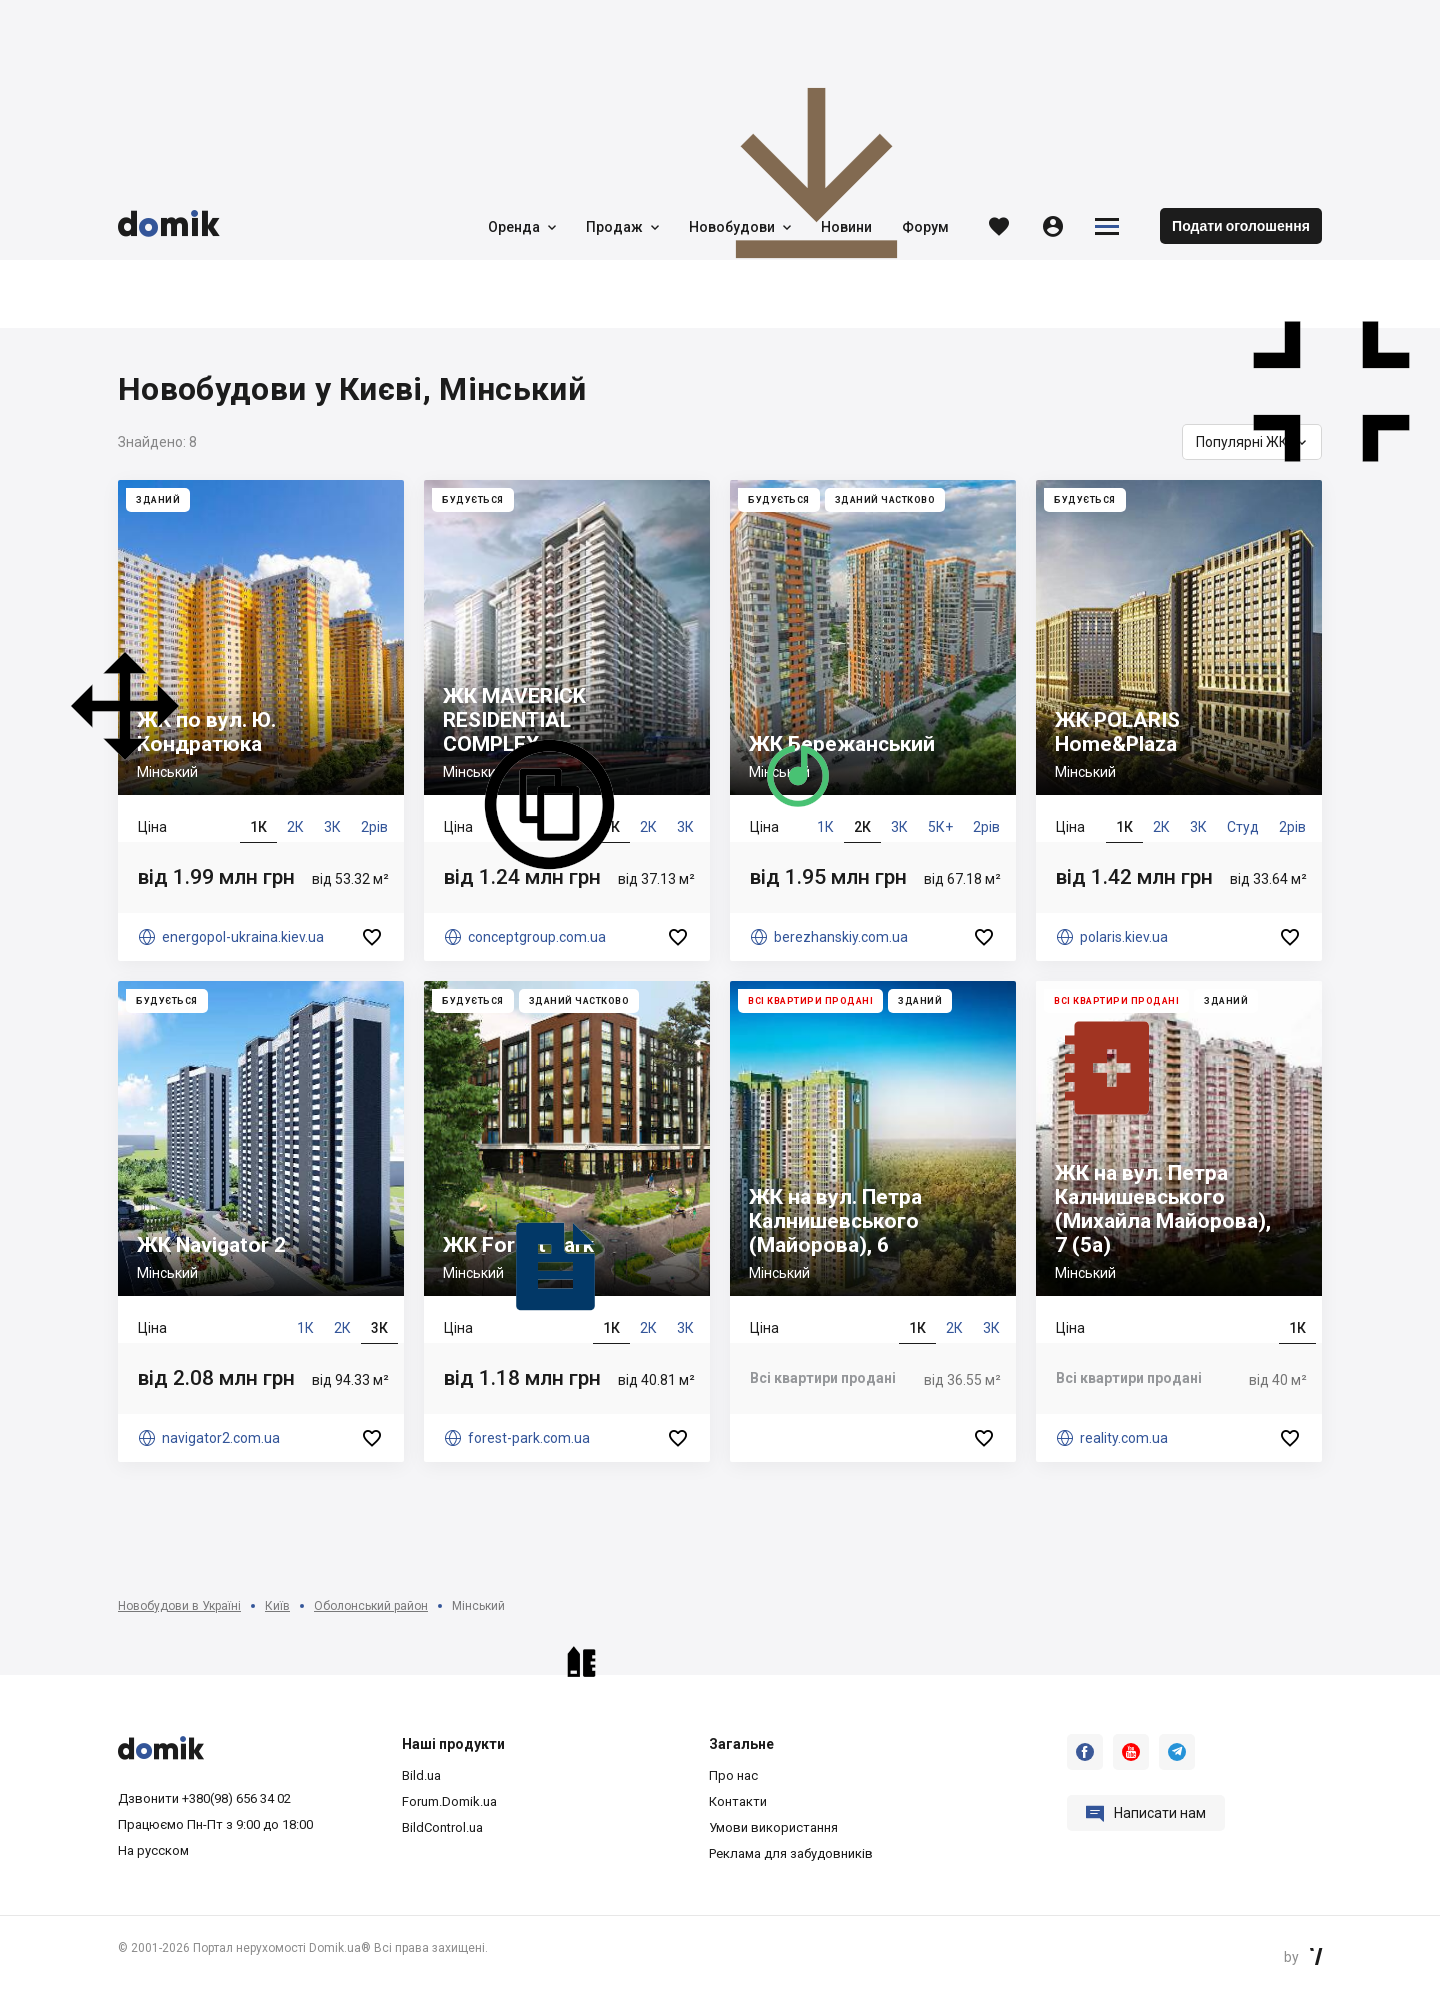 Image resolution: width=1440 pixels, height=1992 pixels. I want to click on play or browse music library, so click(798, 776).